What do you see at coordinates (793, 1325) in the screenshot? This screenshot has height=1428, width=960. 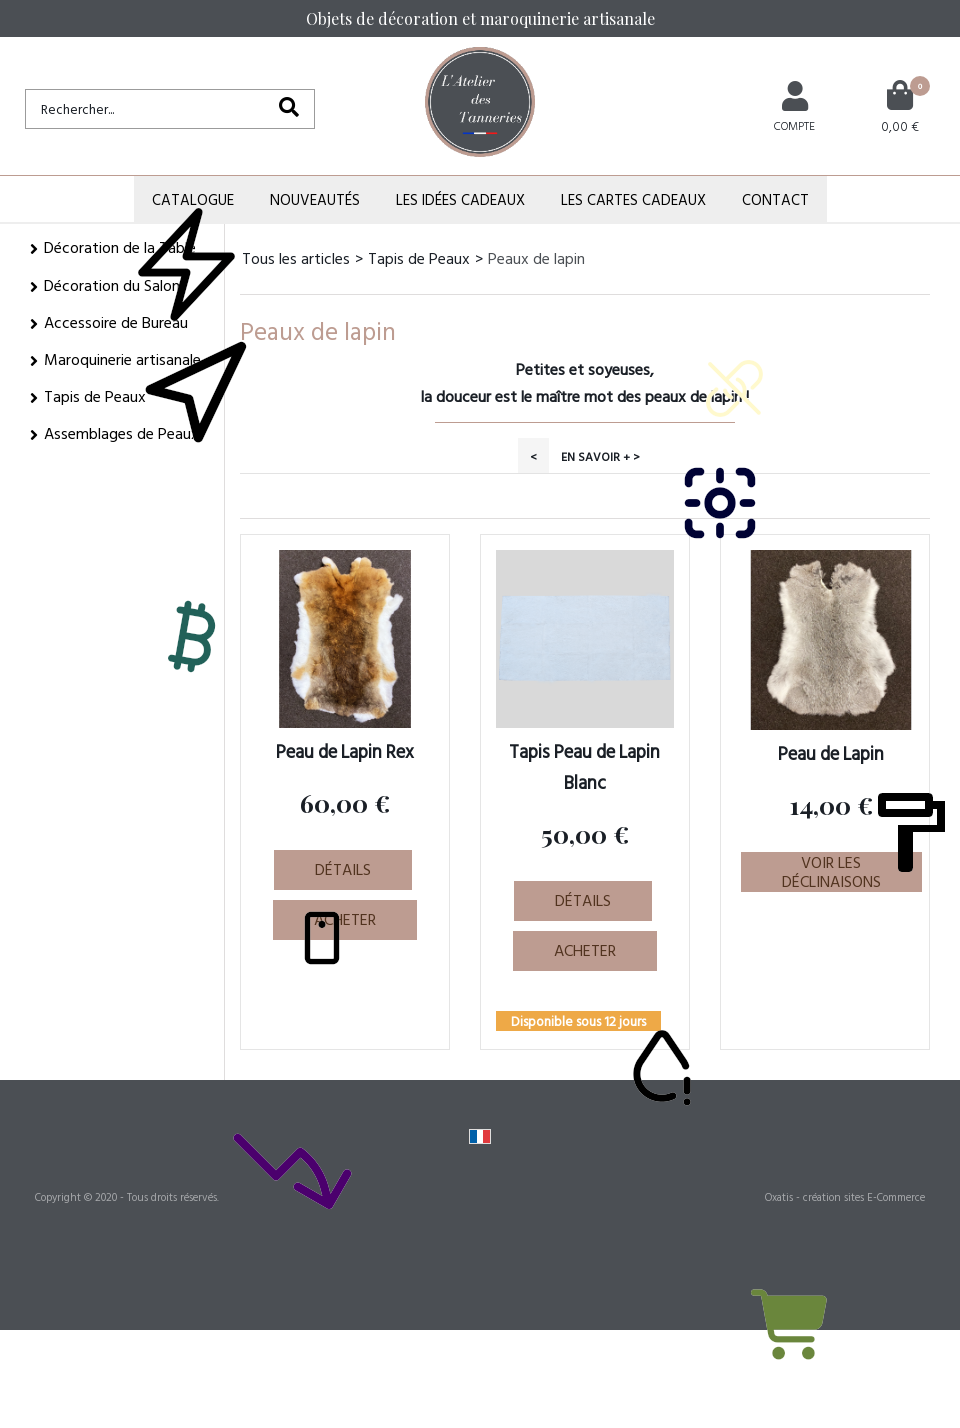 I see `view your shopping cart` at bounding box center [793, 1325].